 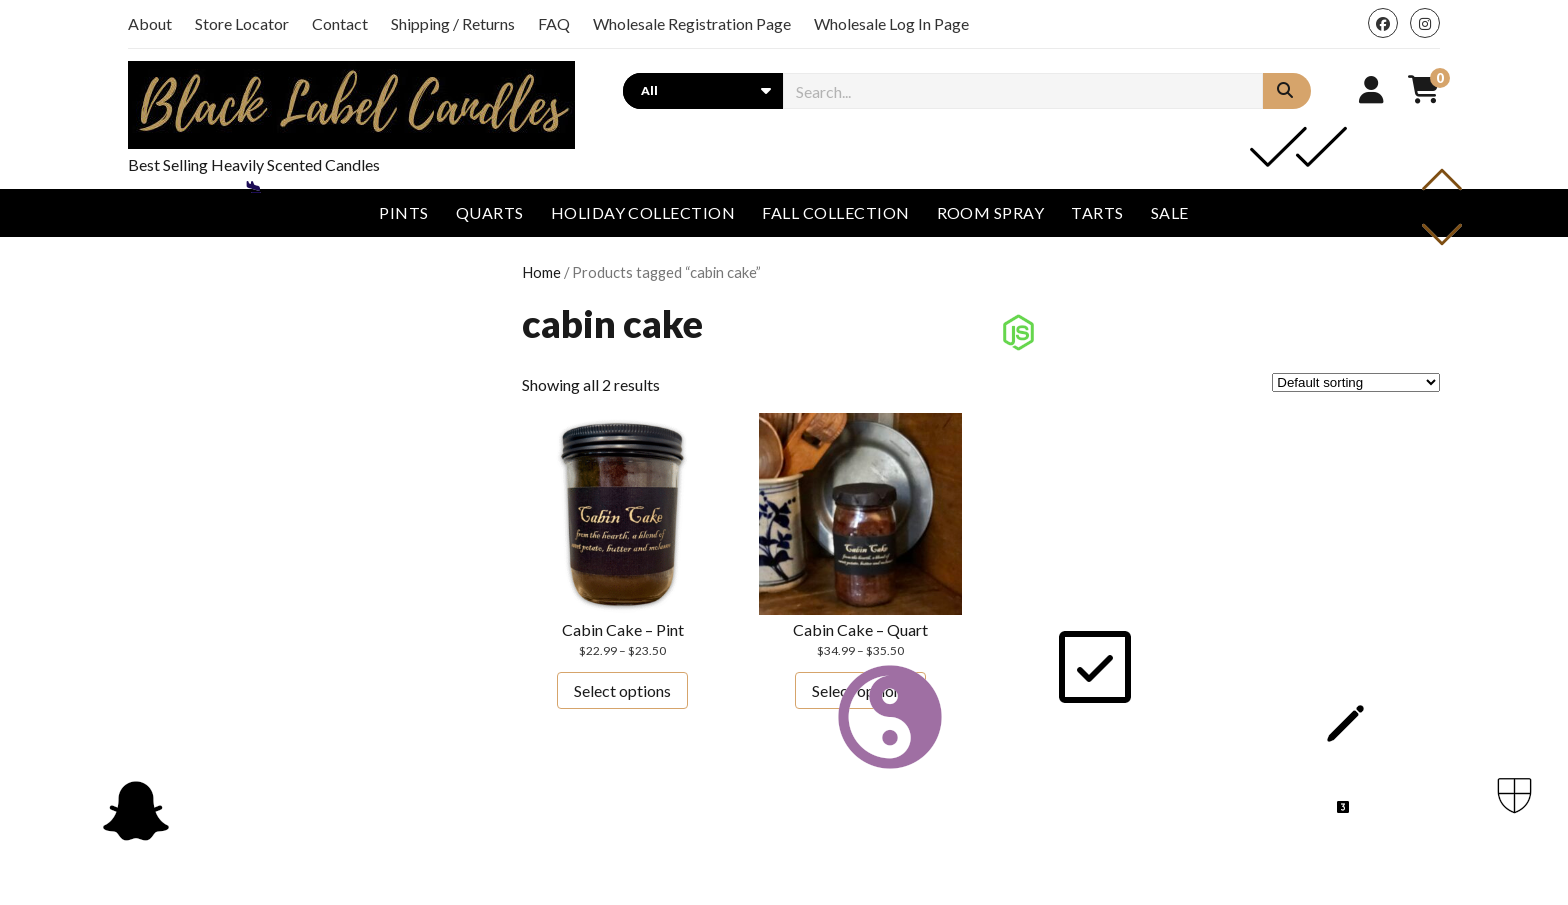 What do you see at coordinates (1343, 807) in the screenshot?
I see `select option three from a numbered list` at bounding box center [1343, 807].